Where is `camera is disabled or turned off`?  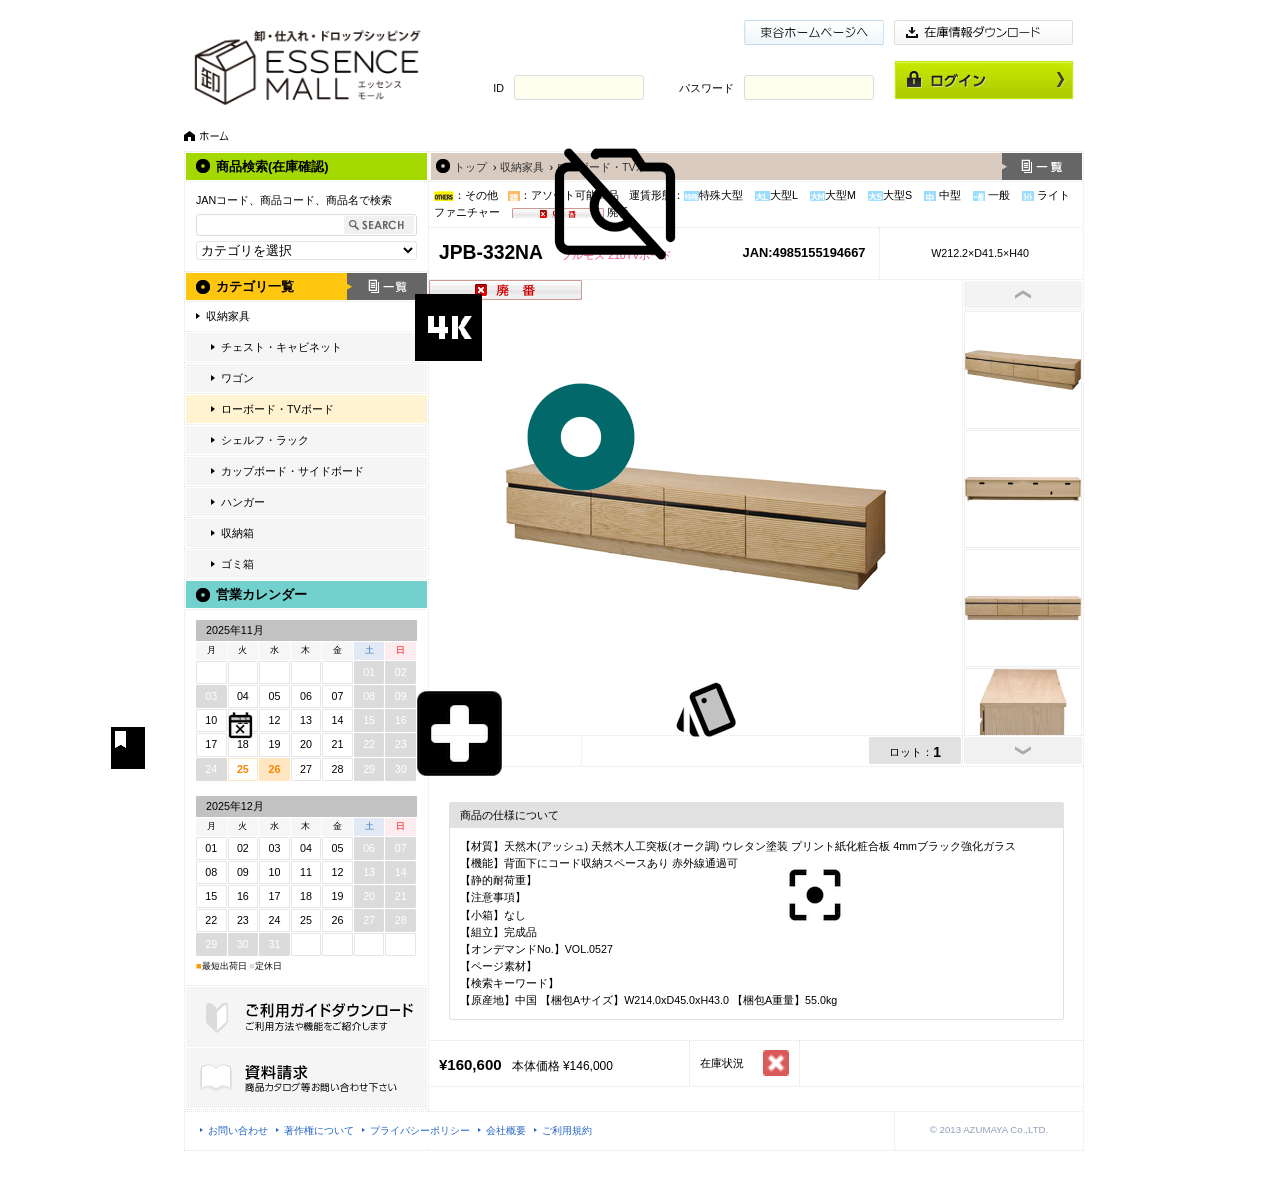
camera is disabled or turned off is located at coordinates (615, 204).